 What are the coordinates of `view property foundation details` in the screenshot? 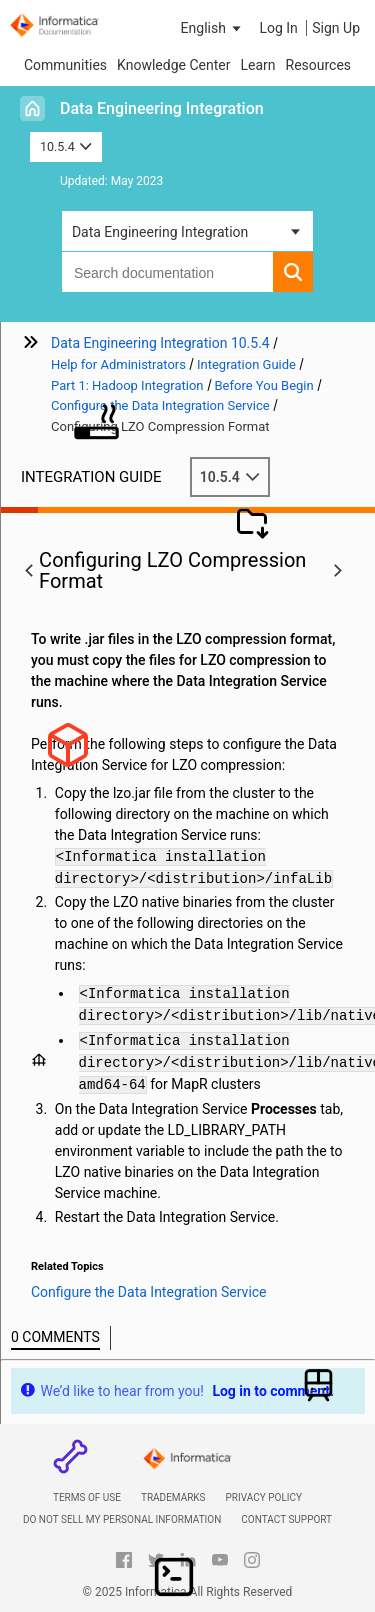 It's located at (39, 1060).